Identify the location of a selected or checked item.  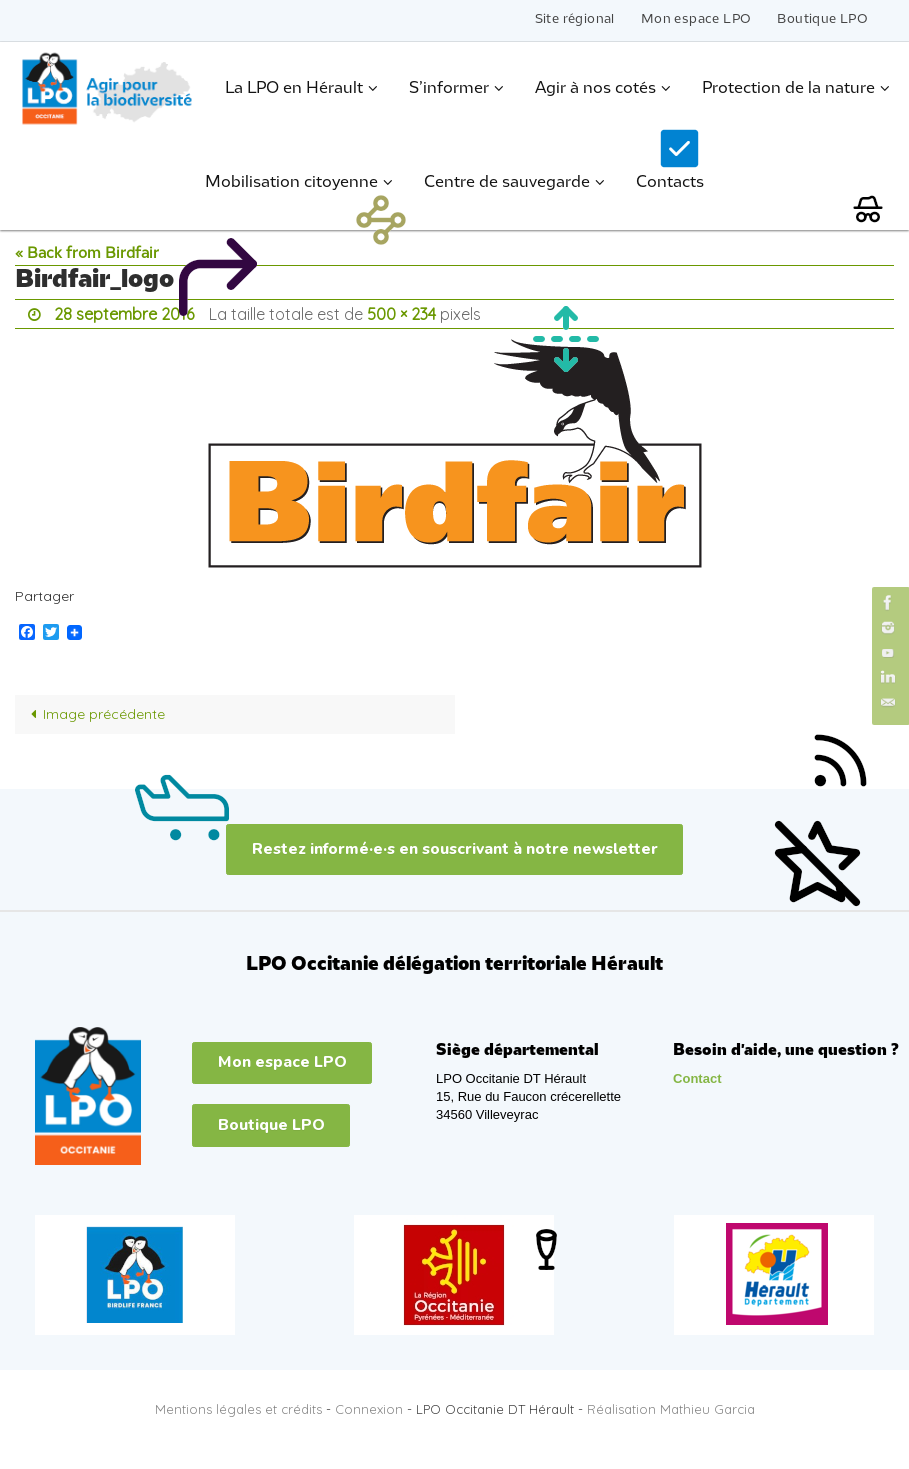
(679, 148).